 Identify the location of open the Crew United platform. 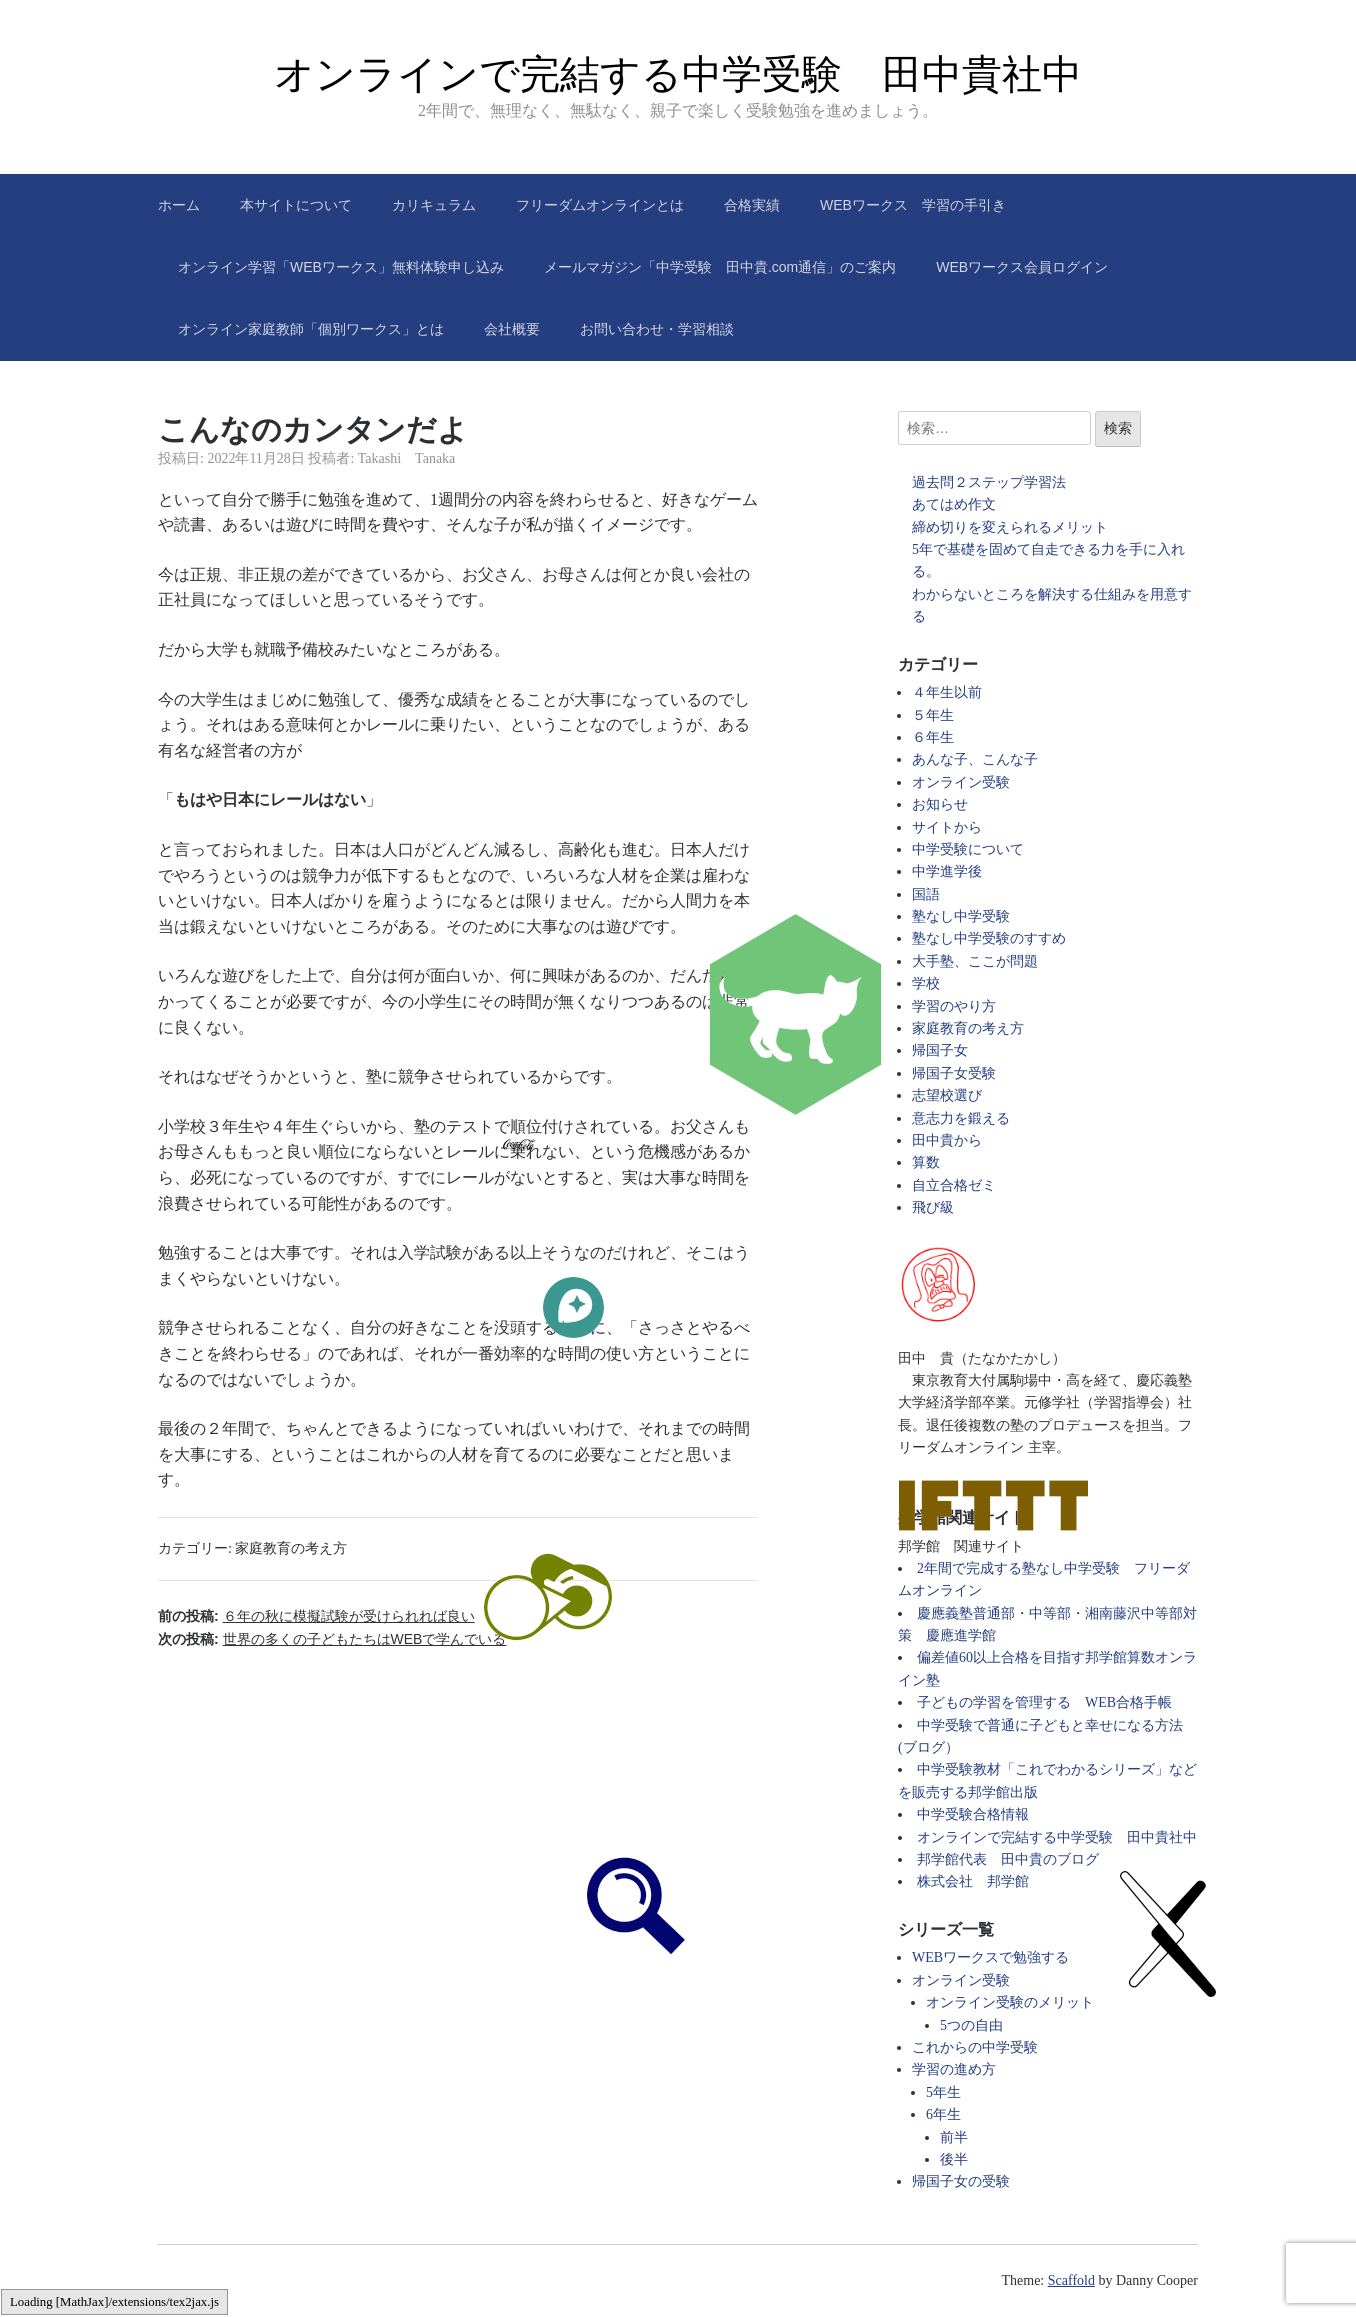
(548, 1597).